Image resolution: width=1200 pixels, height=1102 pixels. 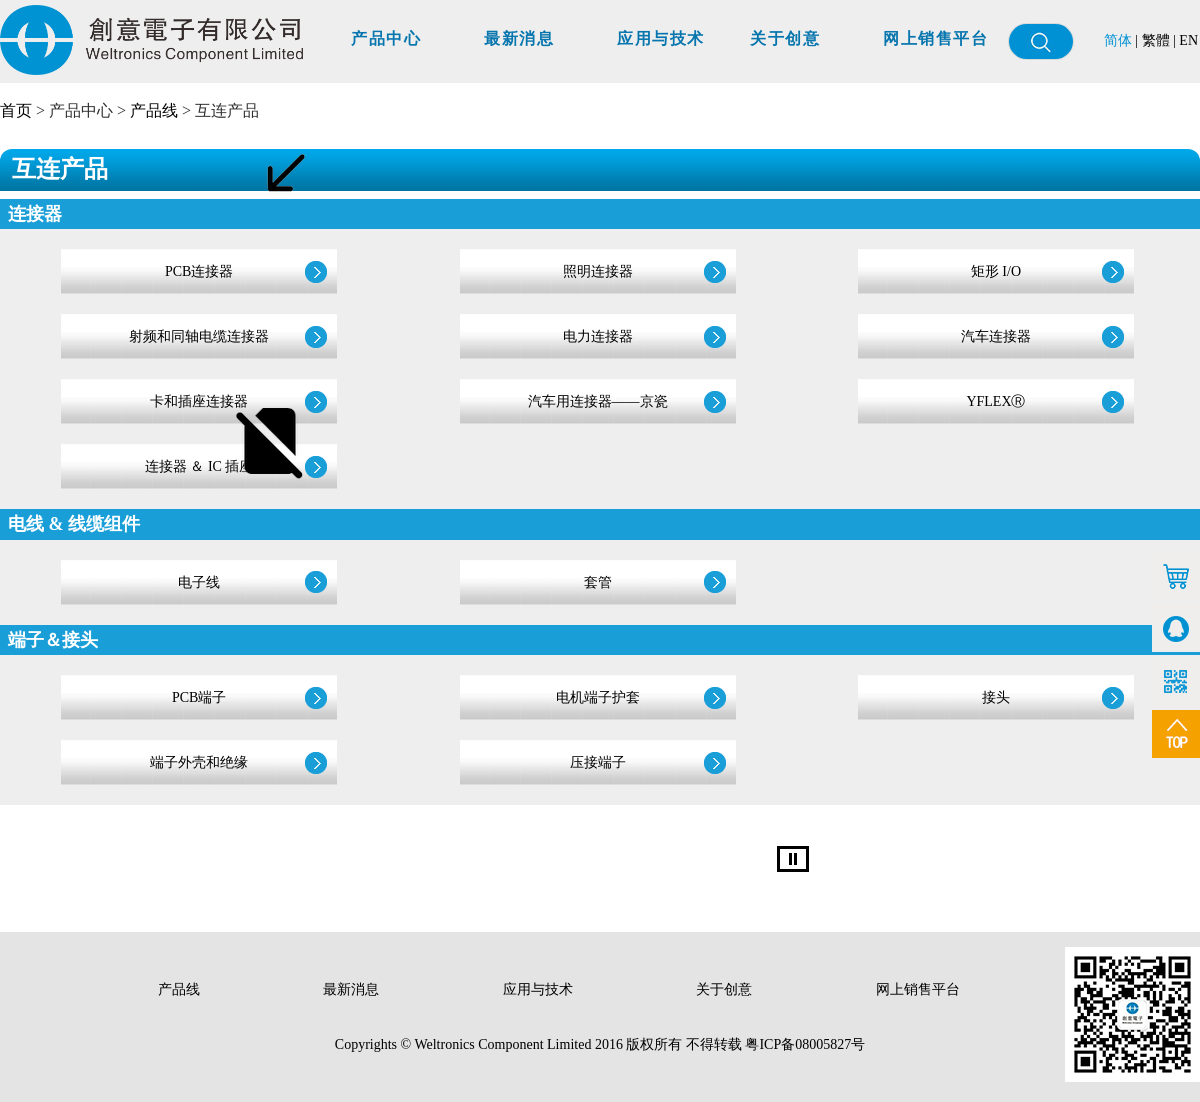 What do you see at coordinates (793, 859) in the screenshot?
I see `pause a presentation or slideshow` at bounding box center [793, 859].